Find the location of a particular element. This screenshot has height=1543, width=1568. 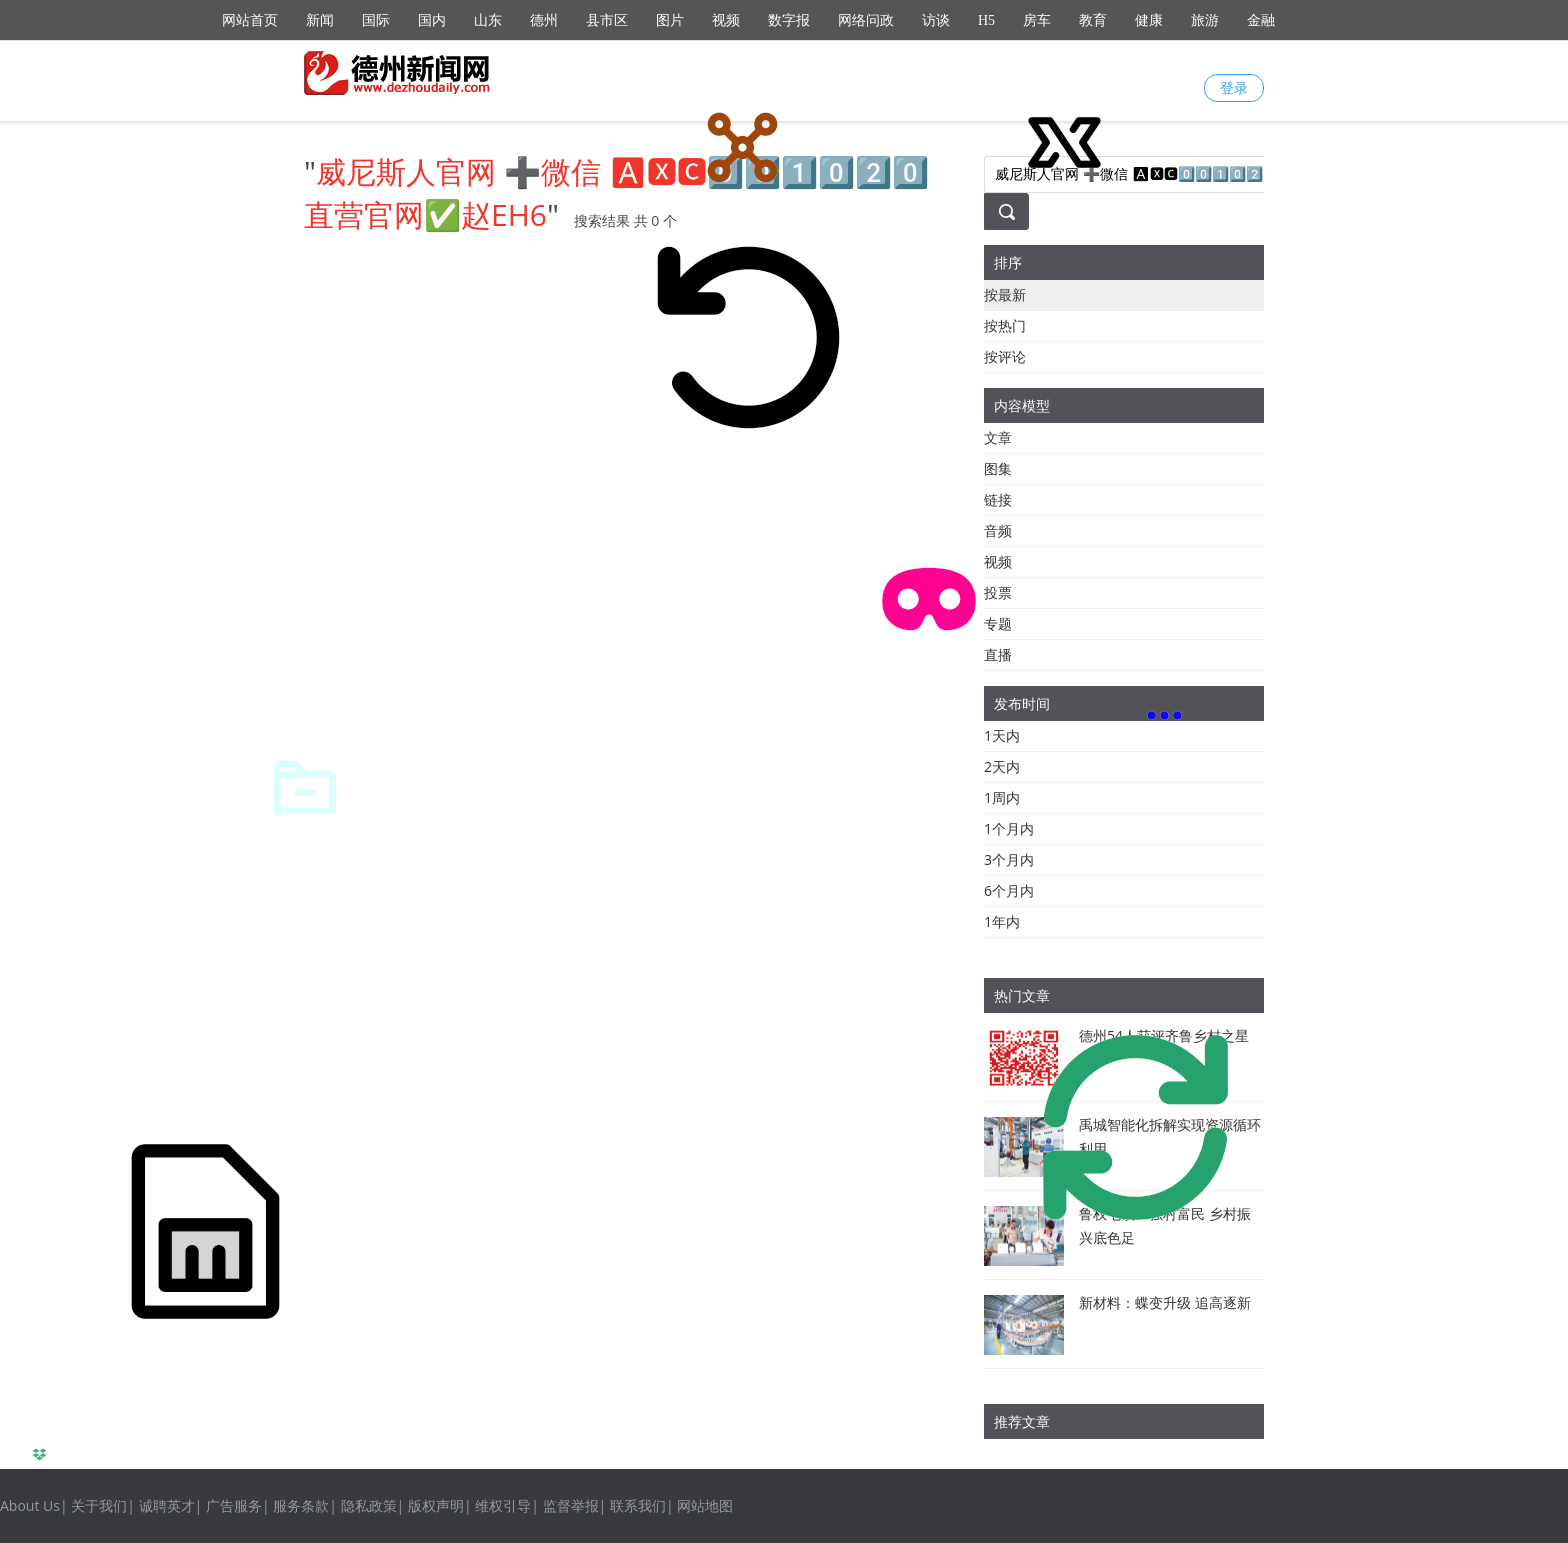

manage sim card settings is located at coordinates (205, 1231).